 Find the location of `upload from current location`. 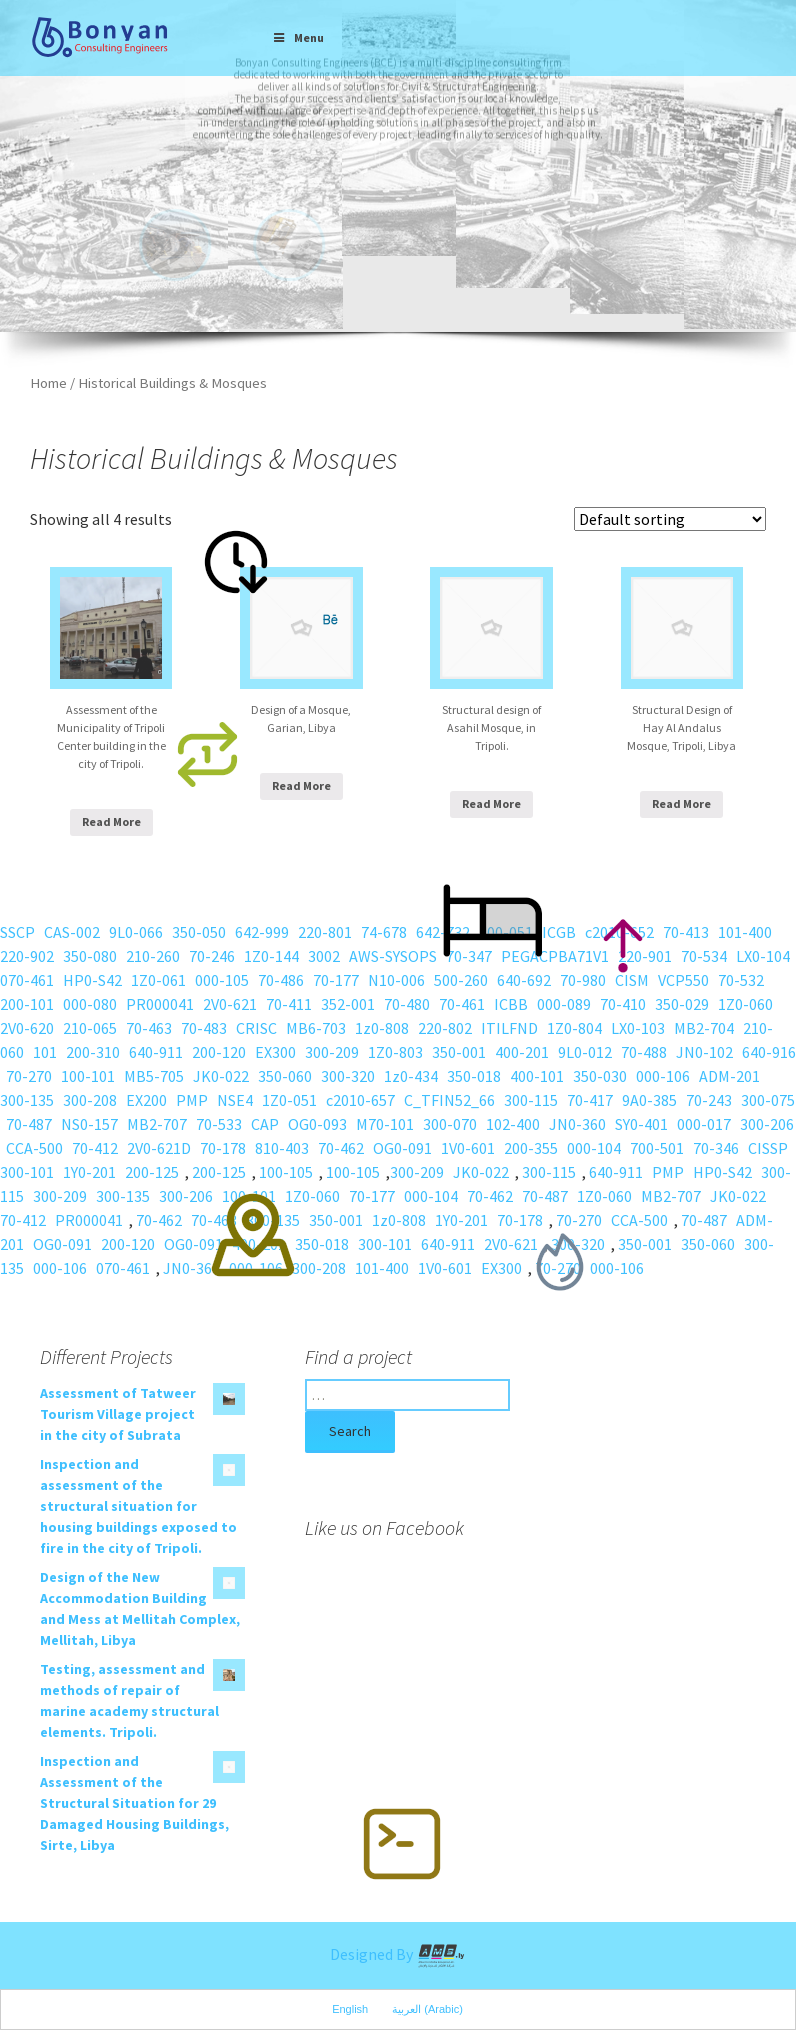

upload from current location is located at coordinates (623, 946).